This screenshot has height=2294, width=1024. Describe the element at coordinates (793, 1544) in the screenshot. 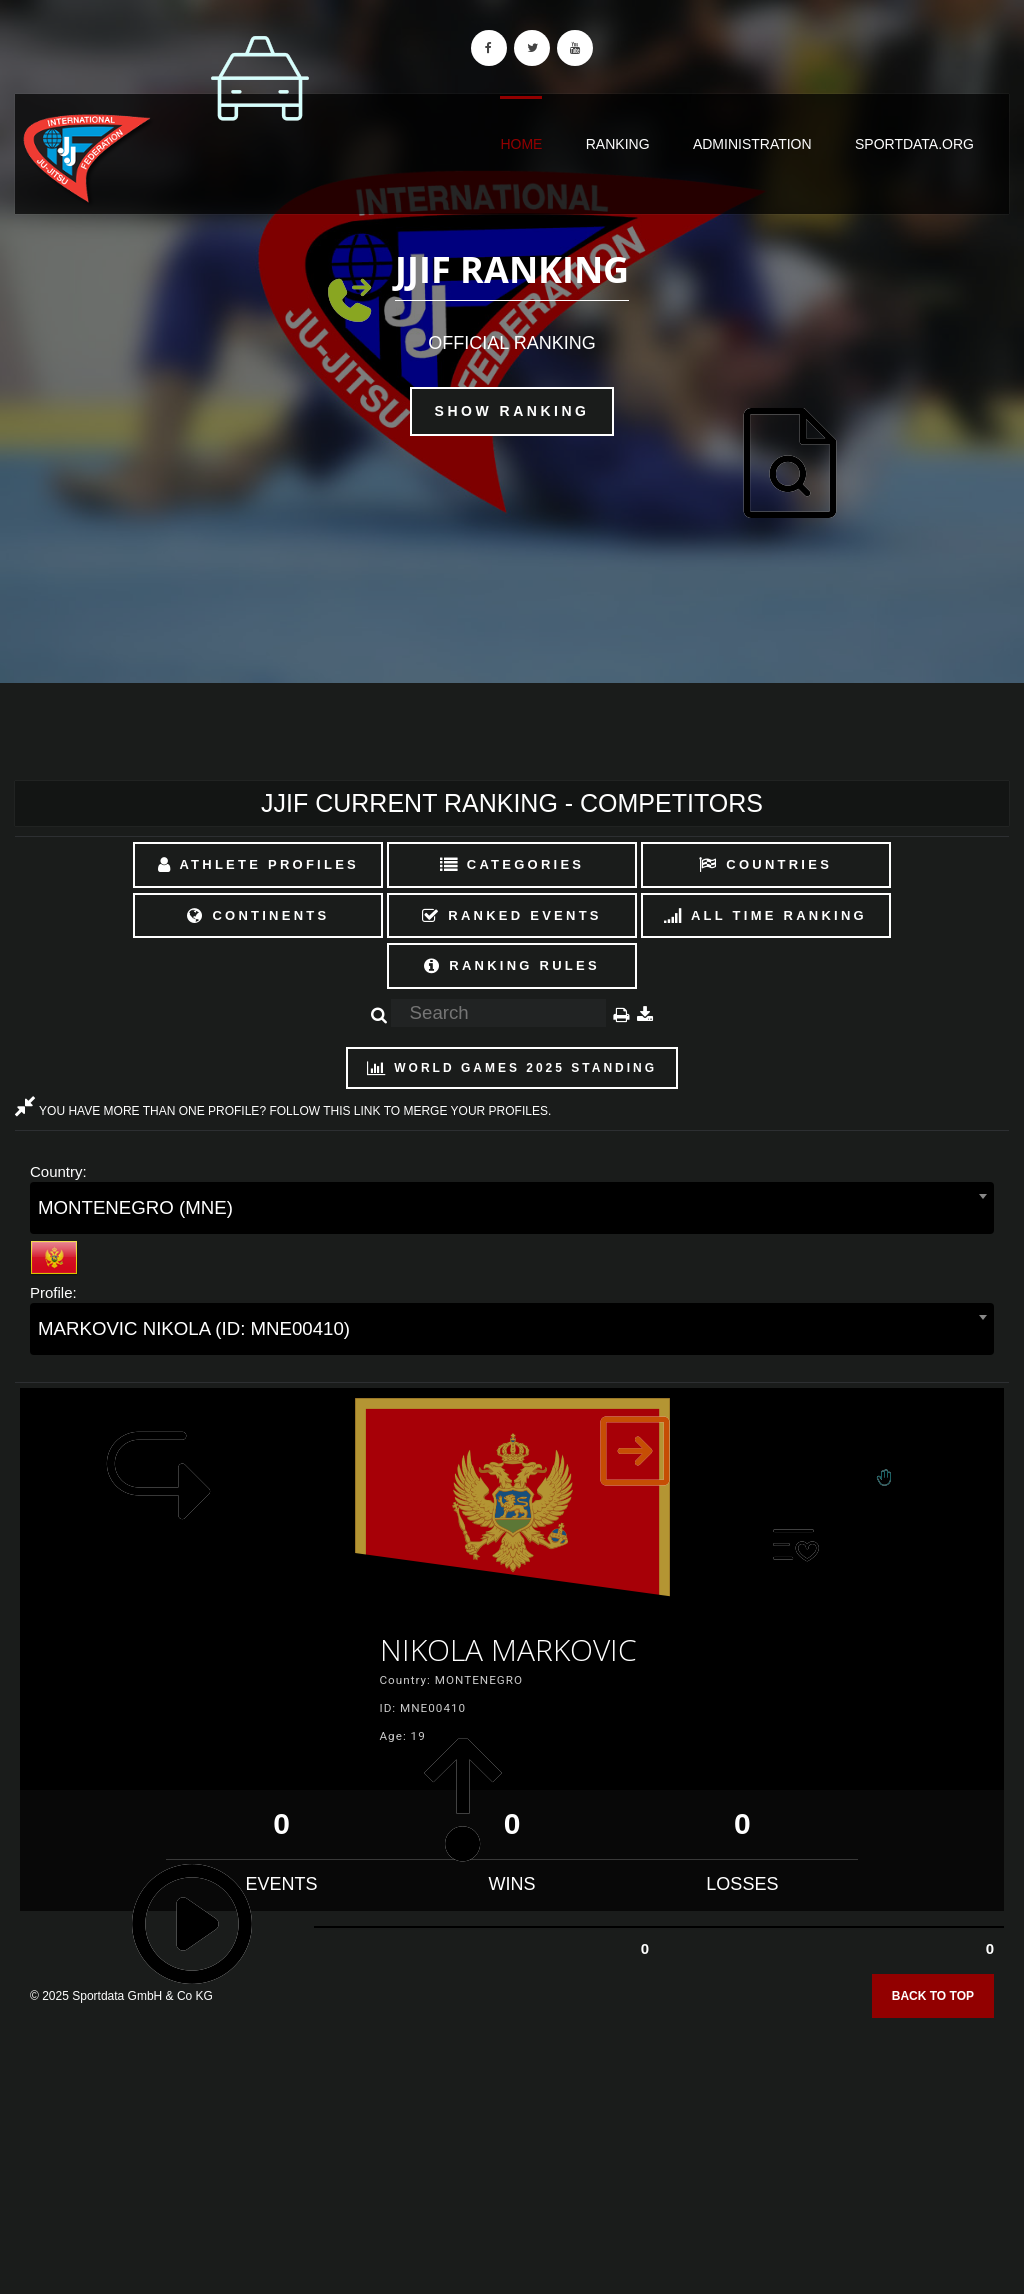

I see `view your favorites list` at that location.